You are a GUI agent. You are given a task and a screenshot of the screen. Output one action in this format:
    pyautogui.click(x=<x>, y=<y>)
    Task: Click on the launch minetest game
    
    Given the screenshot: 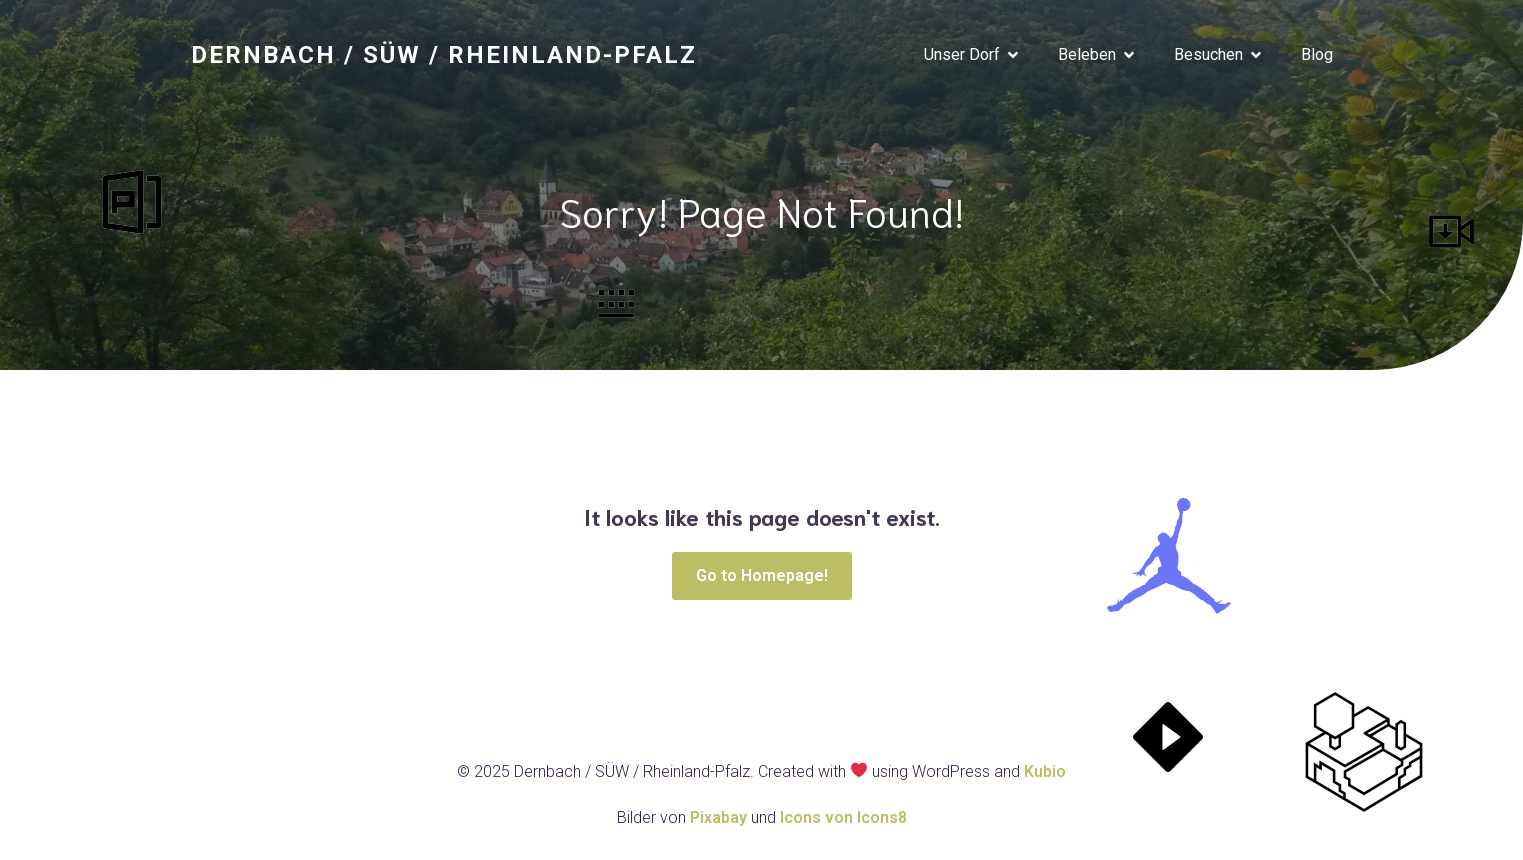 What is the action you would take?
    pyautogui.click(x=1364, y=752)
    